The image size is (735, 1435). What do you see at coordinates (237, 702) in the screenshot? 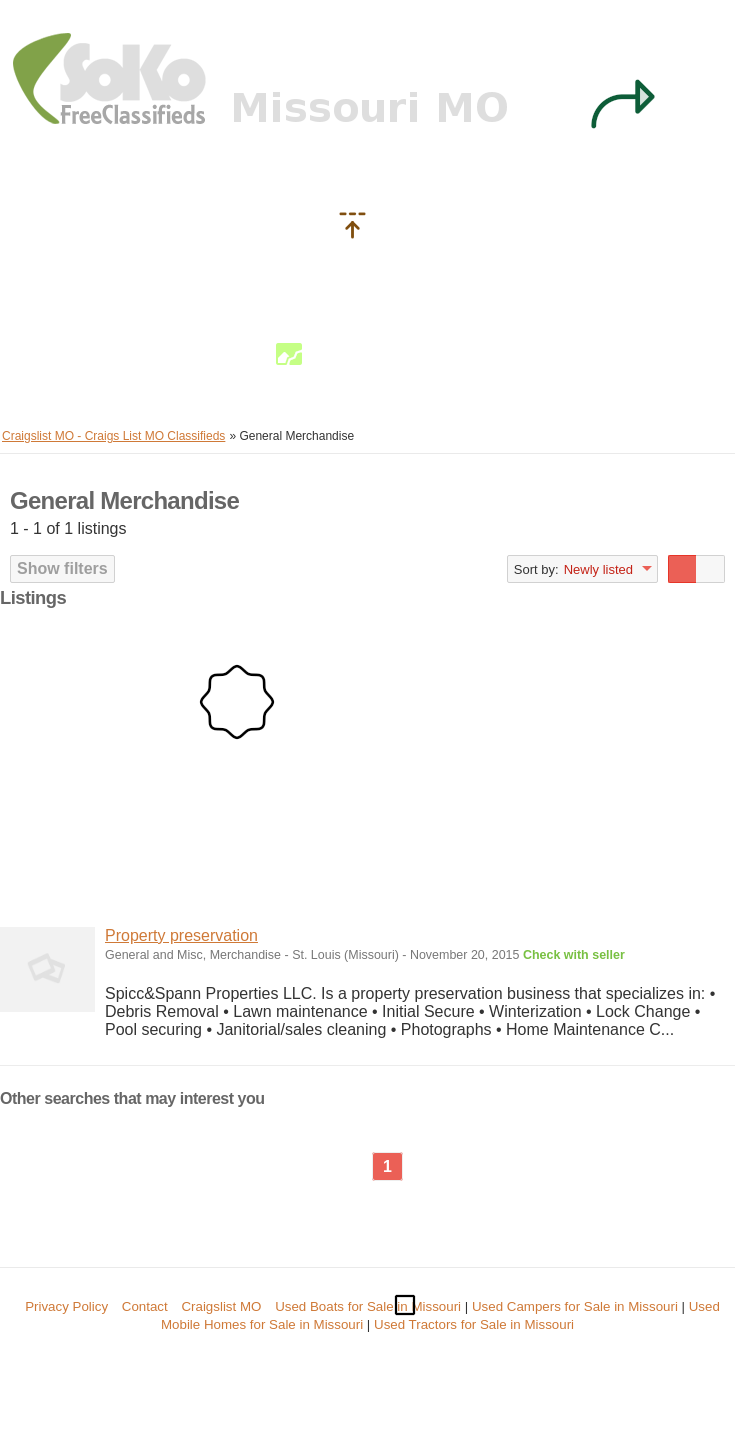
I see `indicates a badge or certification status` at bounding box center [237, 702].